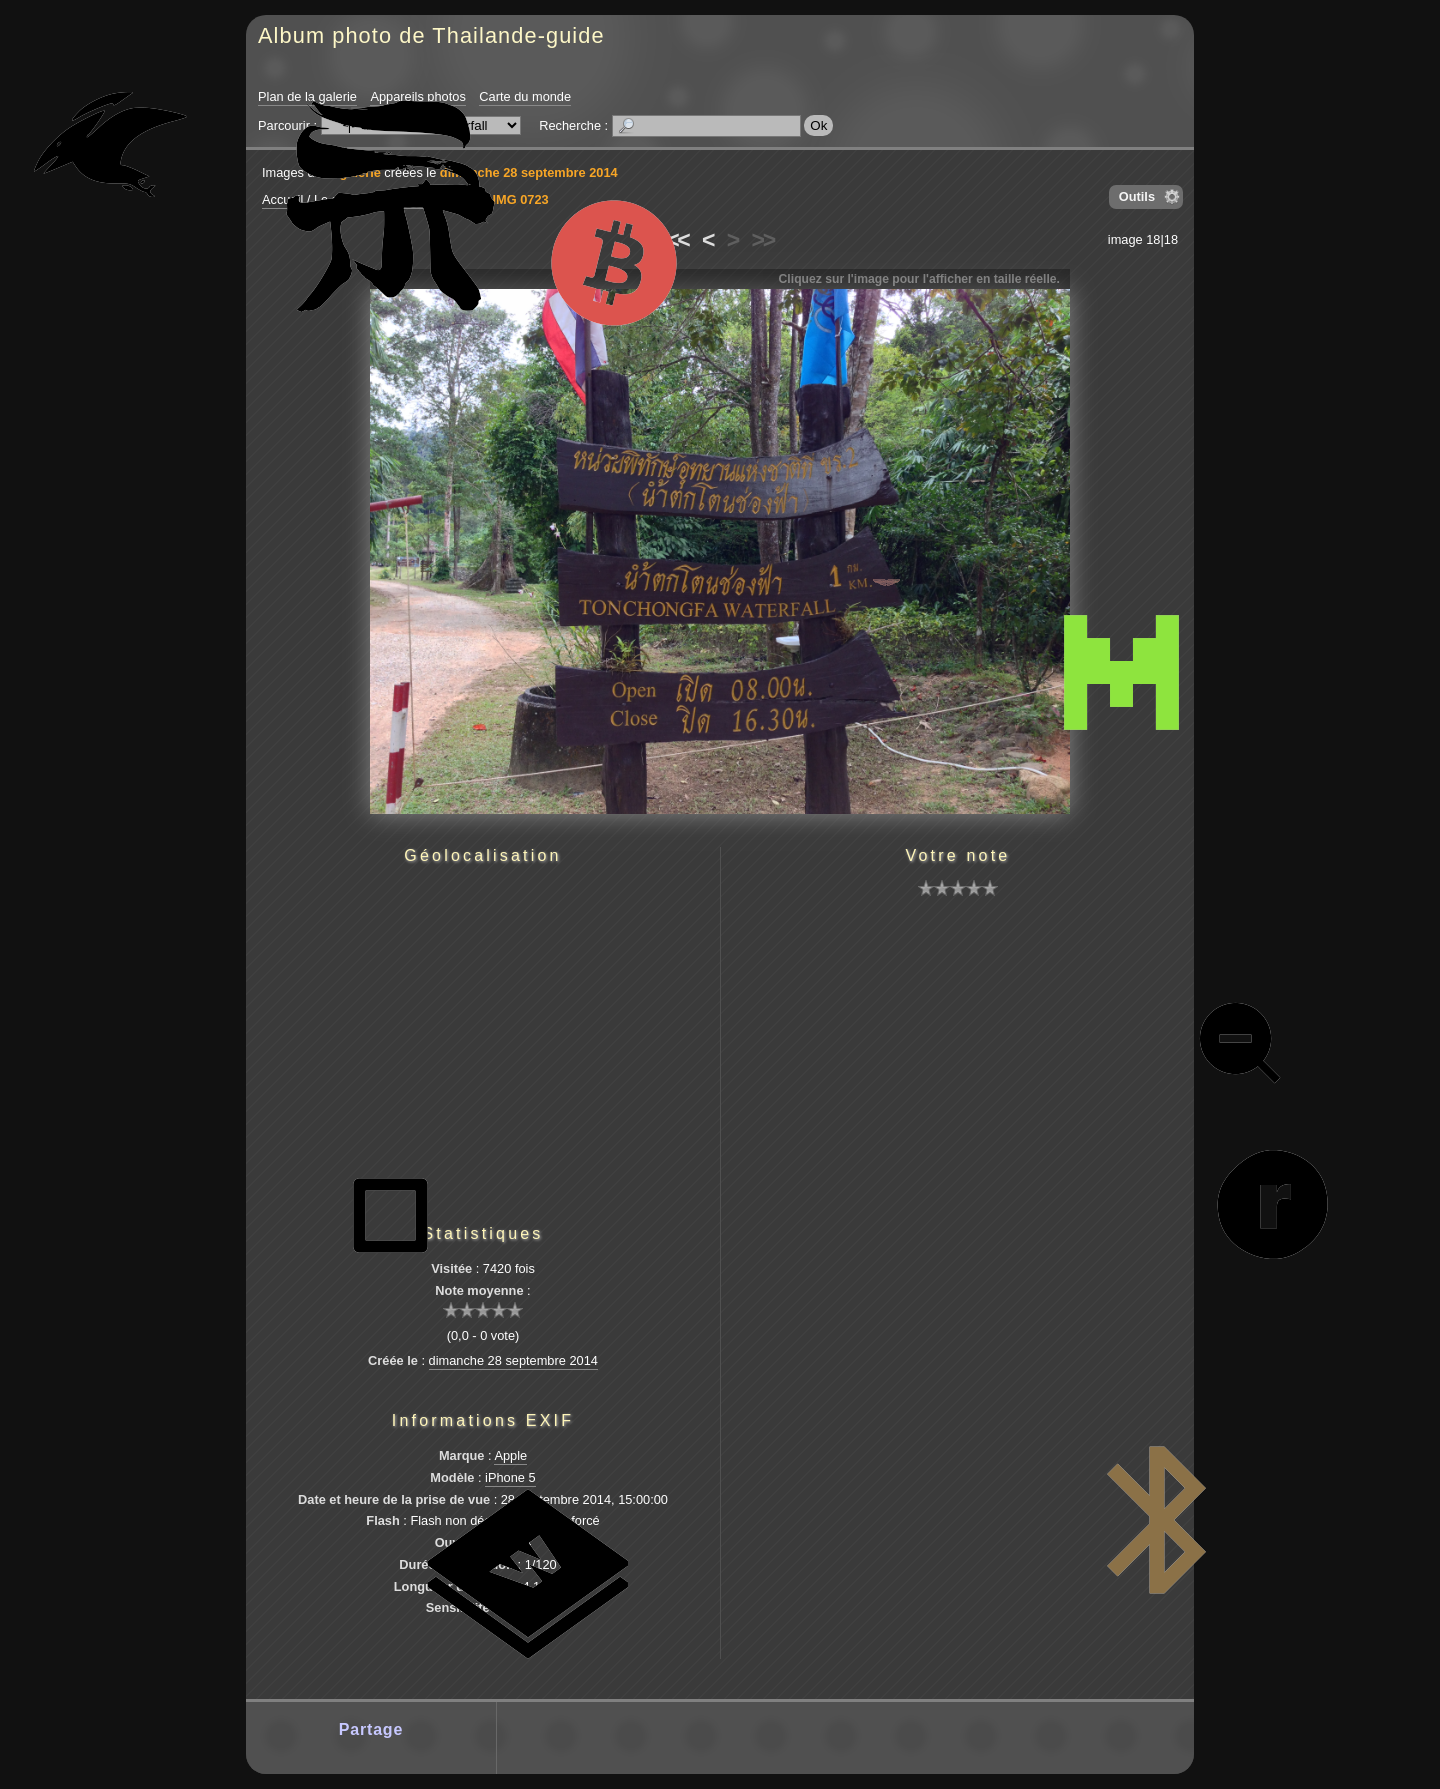  What do you see at coordinates (1272, 1204) in the screenshot?
I see `open ravelry app or website` at bounding box center [1272, 1204].